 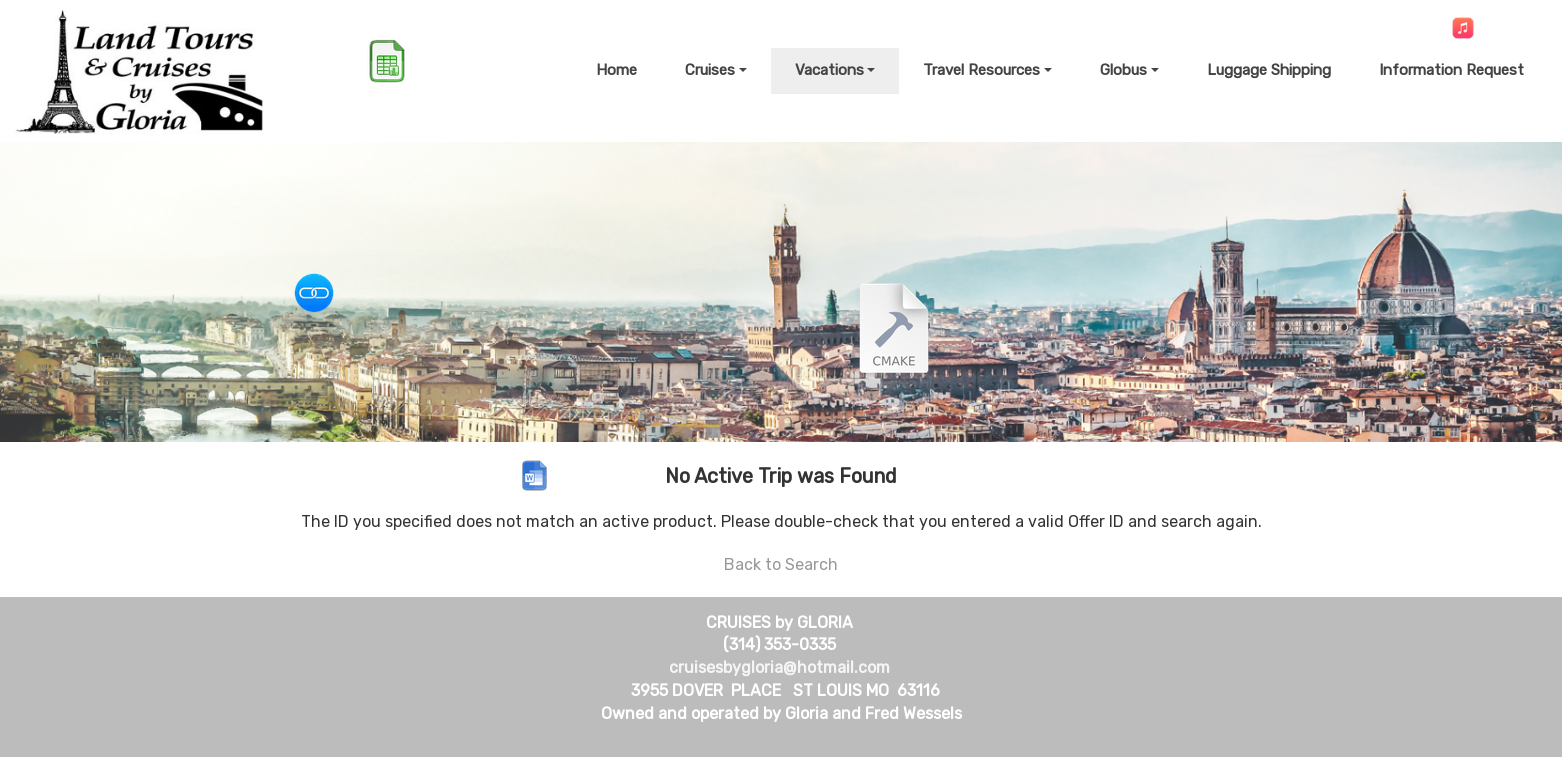 I want to click on open an opendocument spreadsheet file, so click(x=387, y=61).